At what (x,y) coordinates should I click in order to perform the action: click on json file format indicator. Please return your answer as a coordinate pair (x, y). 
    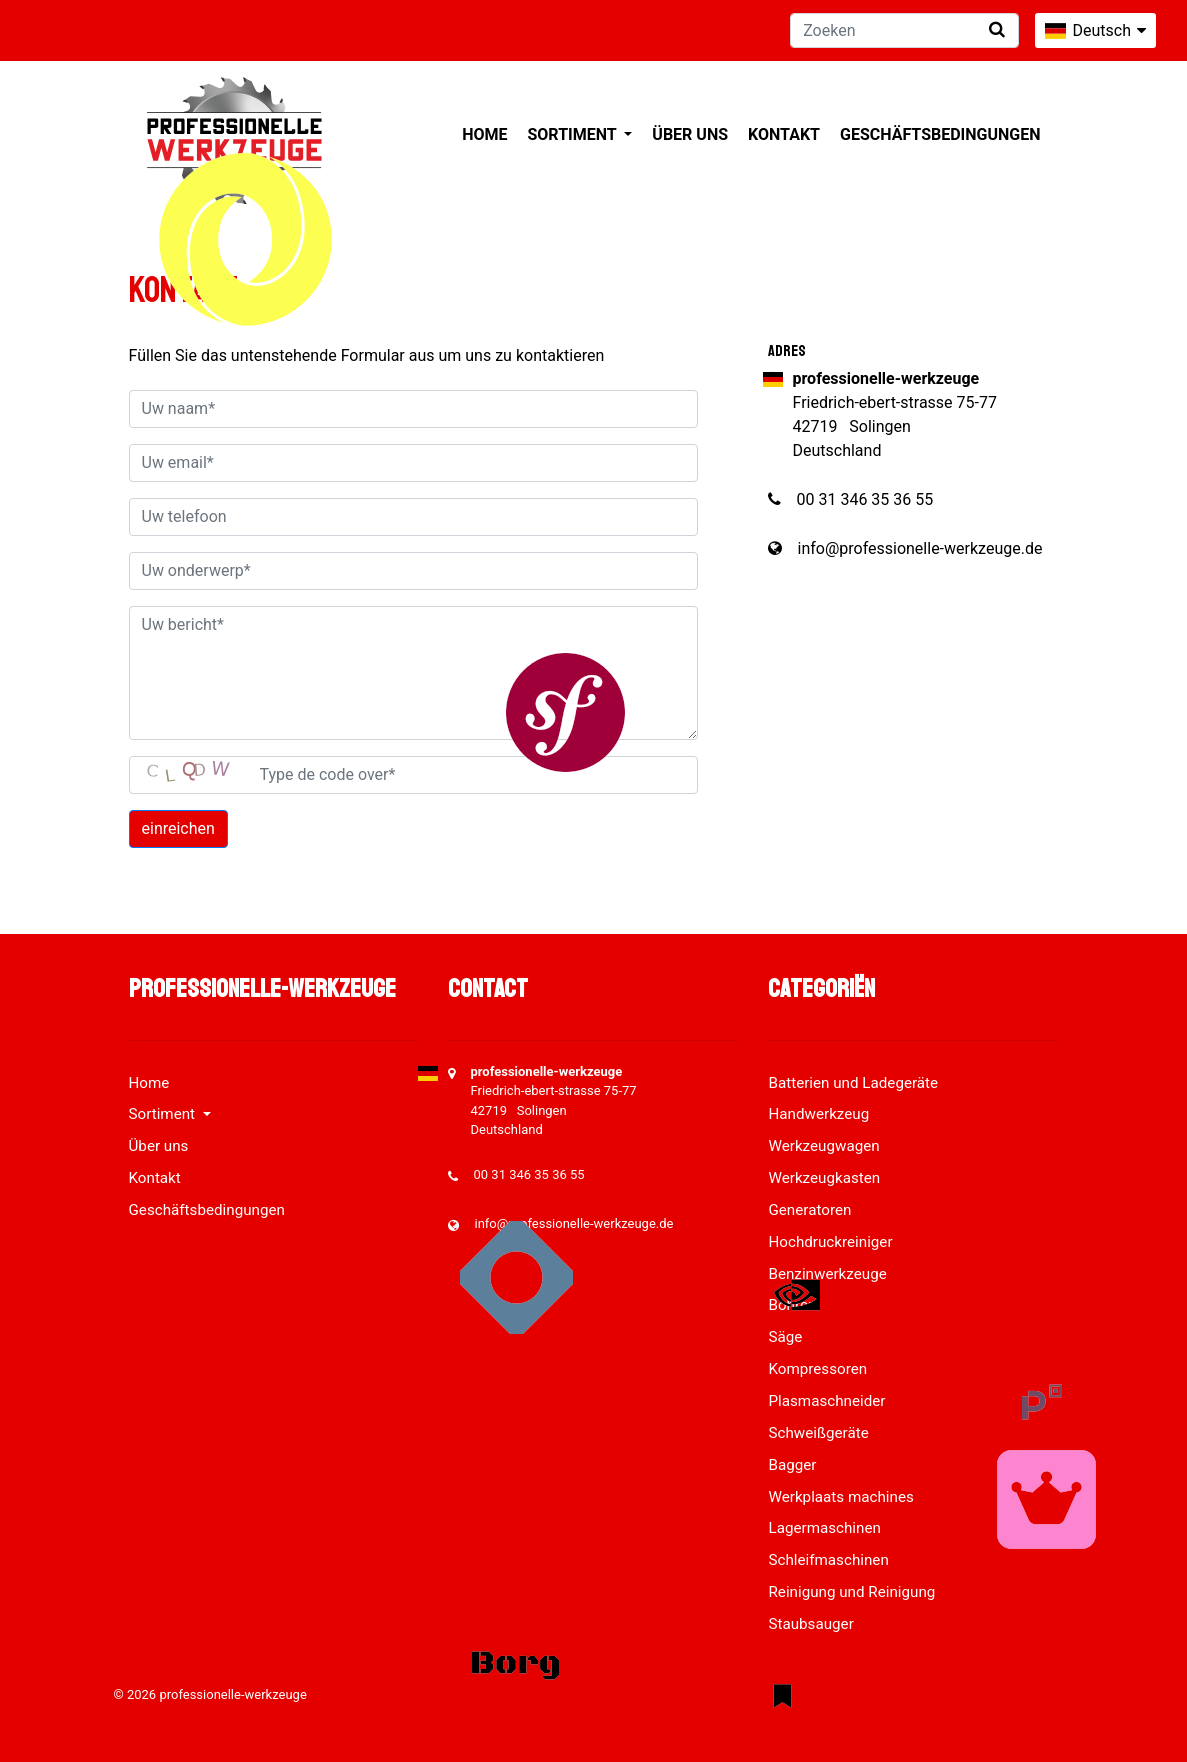
    Looking at the image, I should click on (245, 239).